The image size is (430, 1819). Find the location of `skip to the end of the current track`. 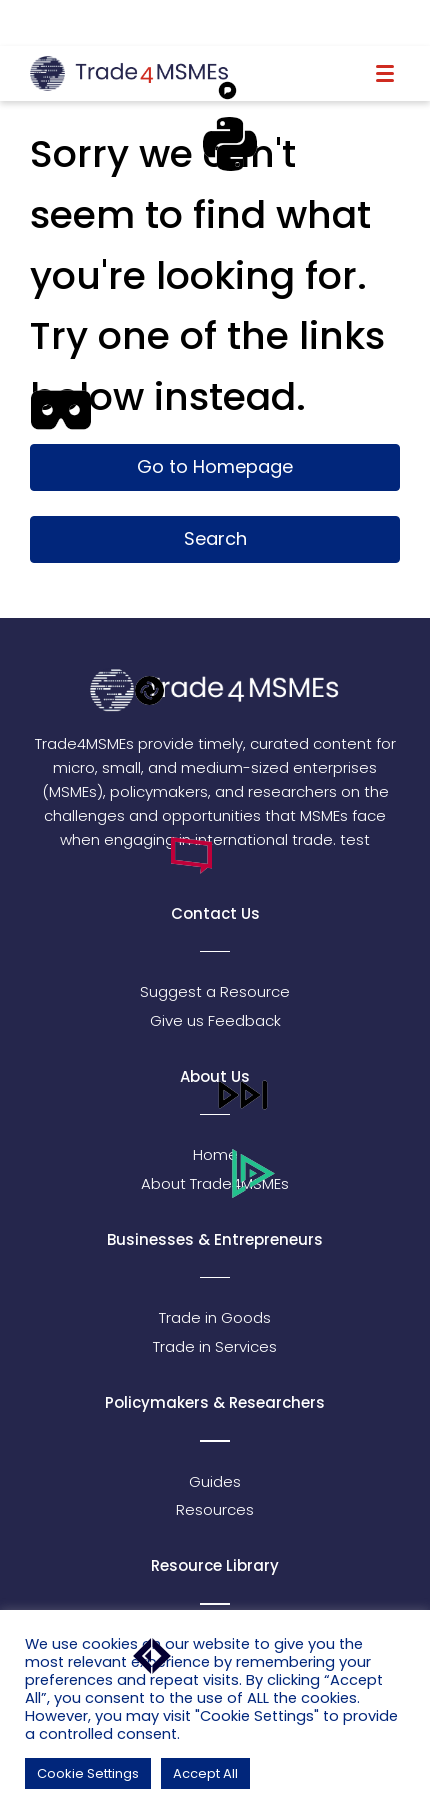

skip to the end of the current track is located at coordinates (243, 1095).